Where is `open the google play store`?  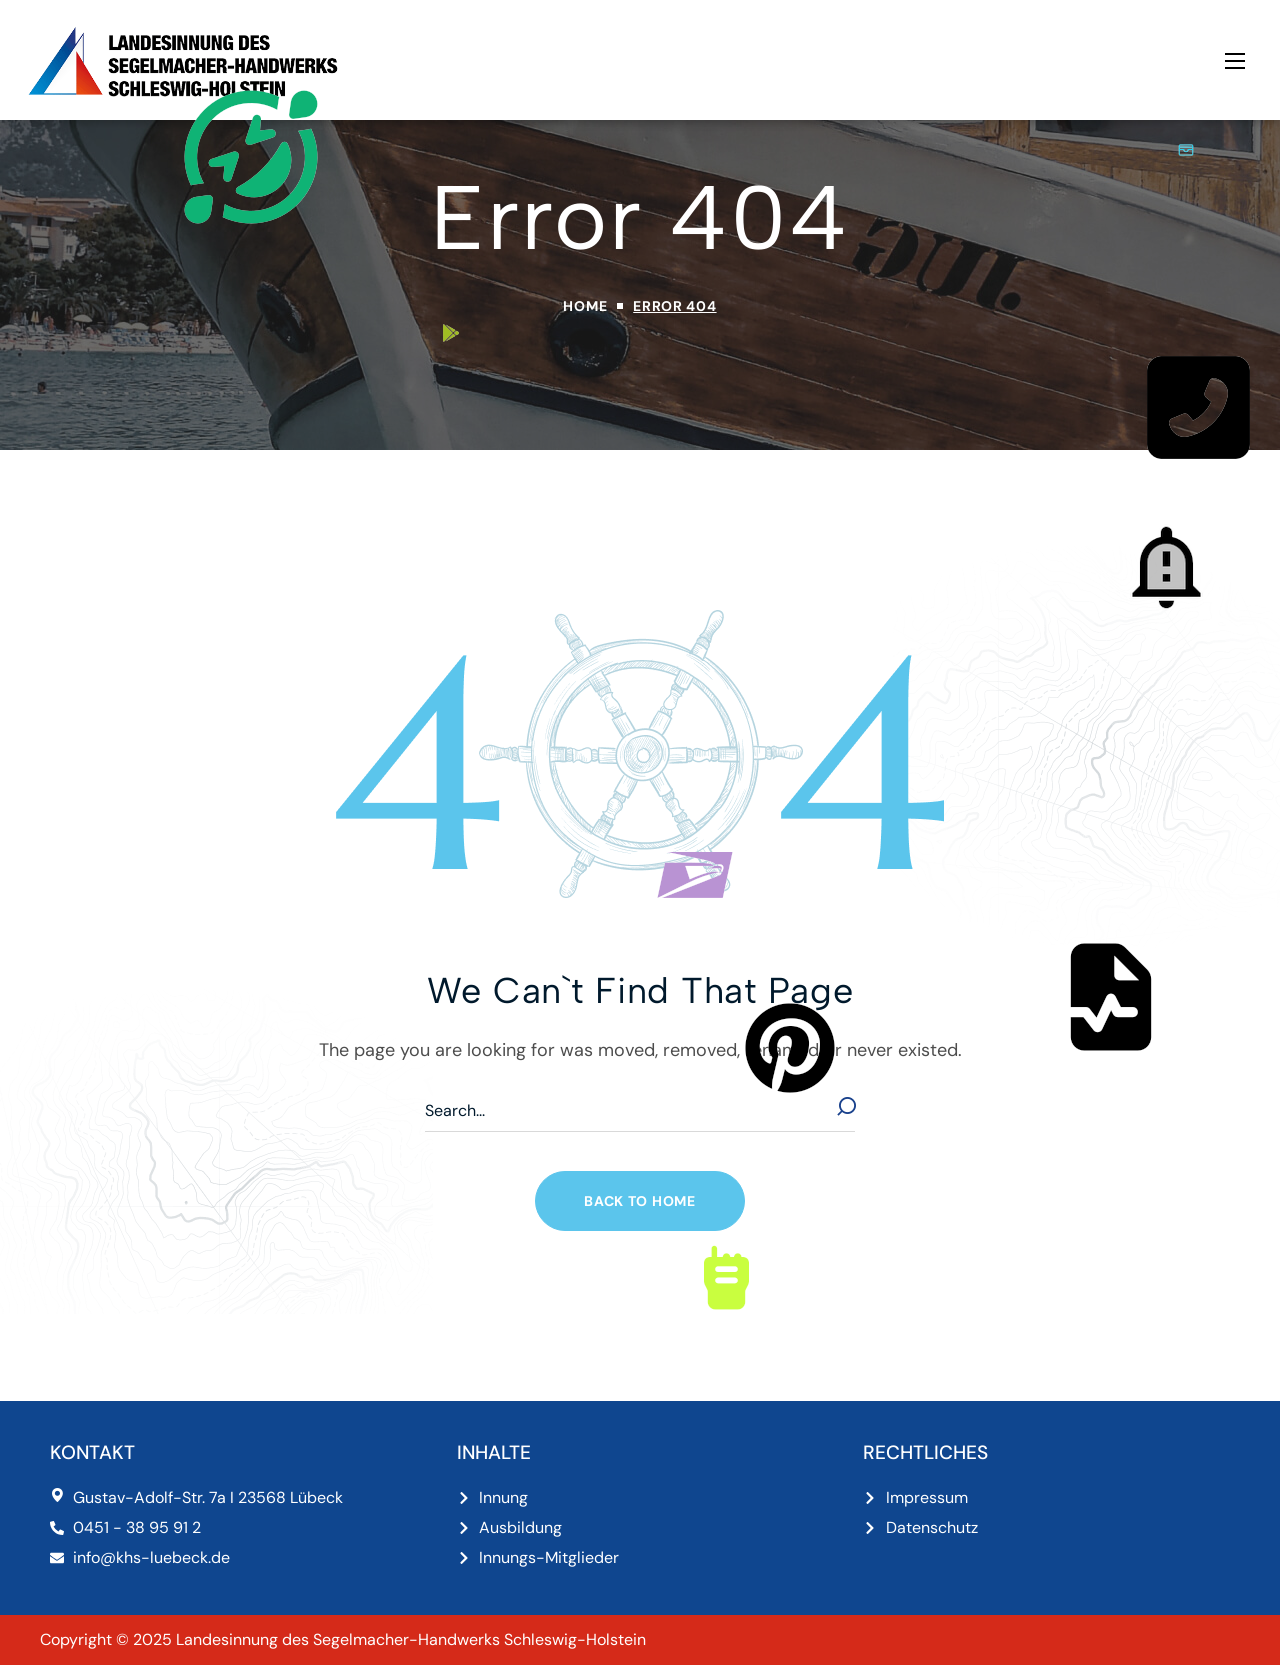 open the google play store is located at coordinates (451, 333).